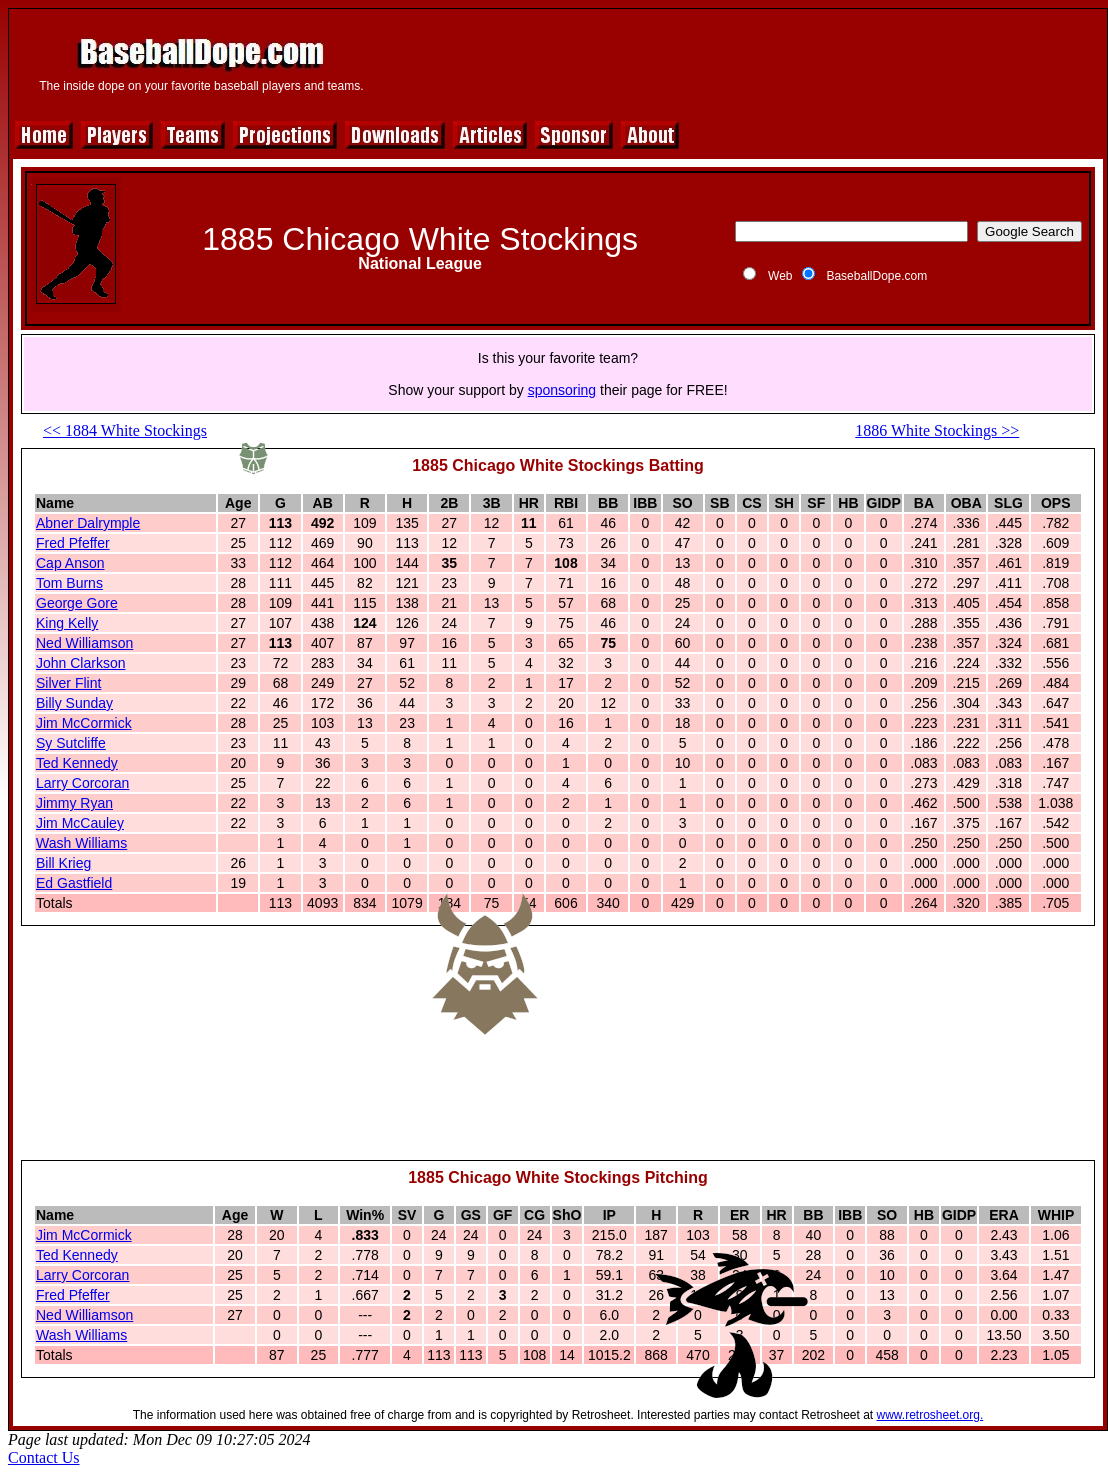 The height and width of the screenshot is (1475, 1108). Describe the element at coordinates (731, 1325) in the screenshot. I see `cooked fish item in game inventory` at that location.